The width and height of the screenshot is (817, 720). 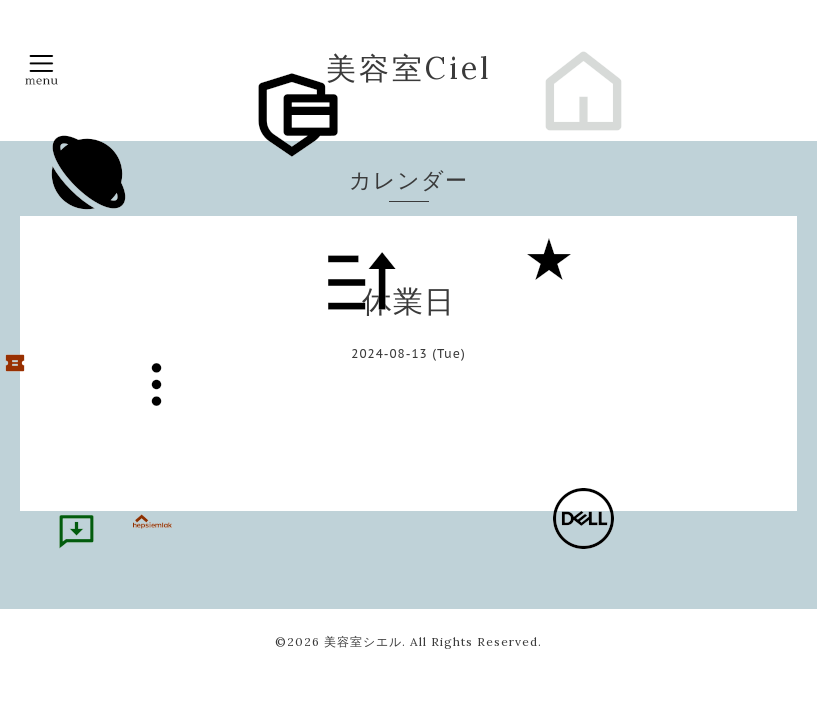 I want to click on view available coupons or discounts, so click(x=15, y=363).